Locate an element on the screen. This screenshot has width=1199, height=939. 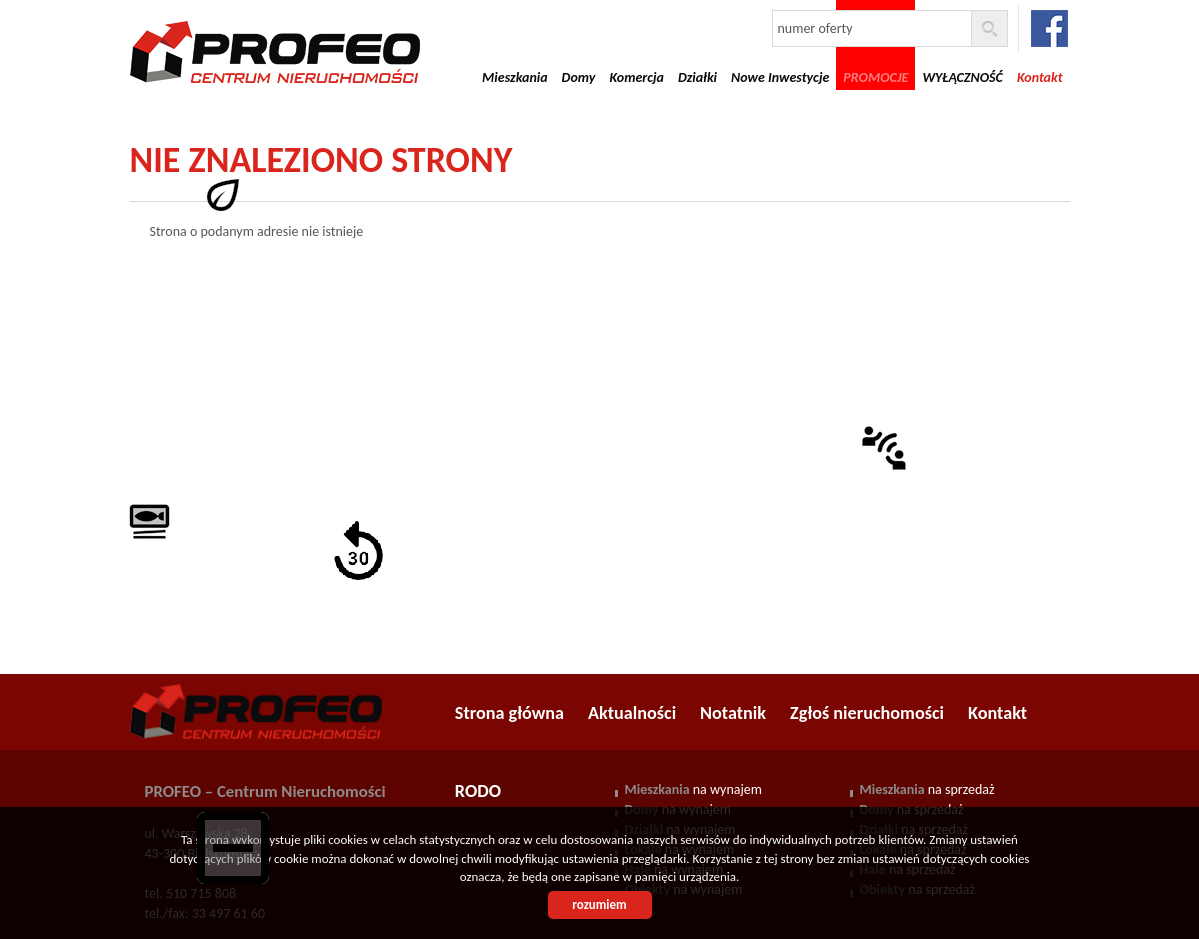
indicates partial selection in a group of items is located at coordinates (233, 848).